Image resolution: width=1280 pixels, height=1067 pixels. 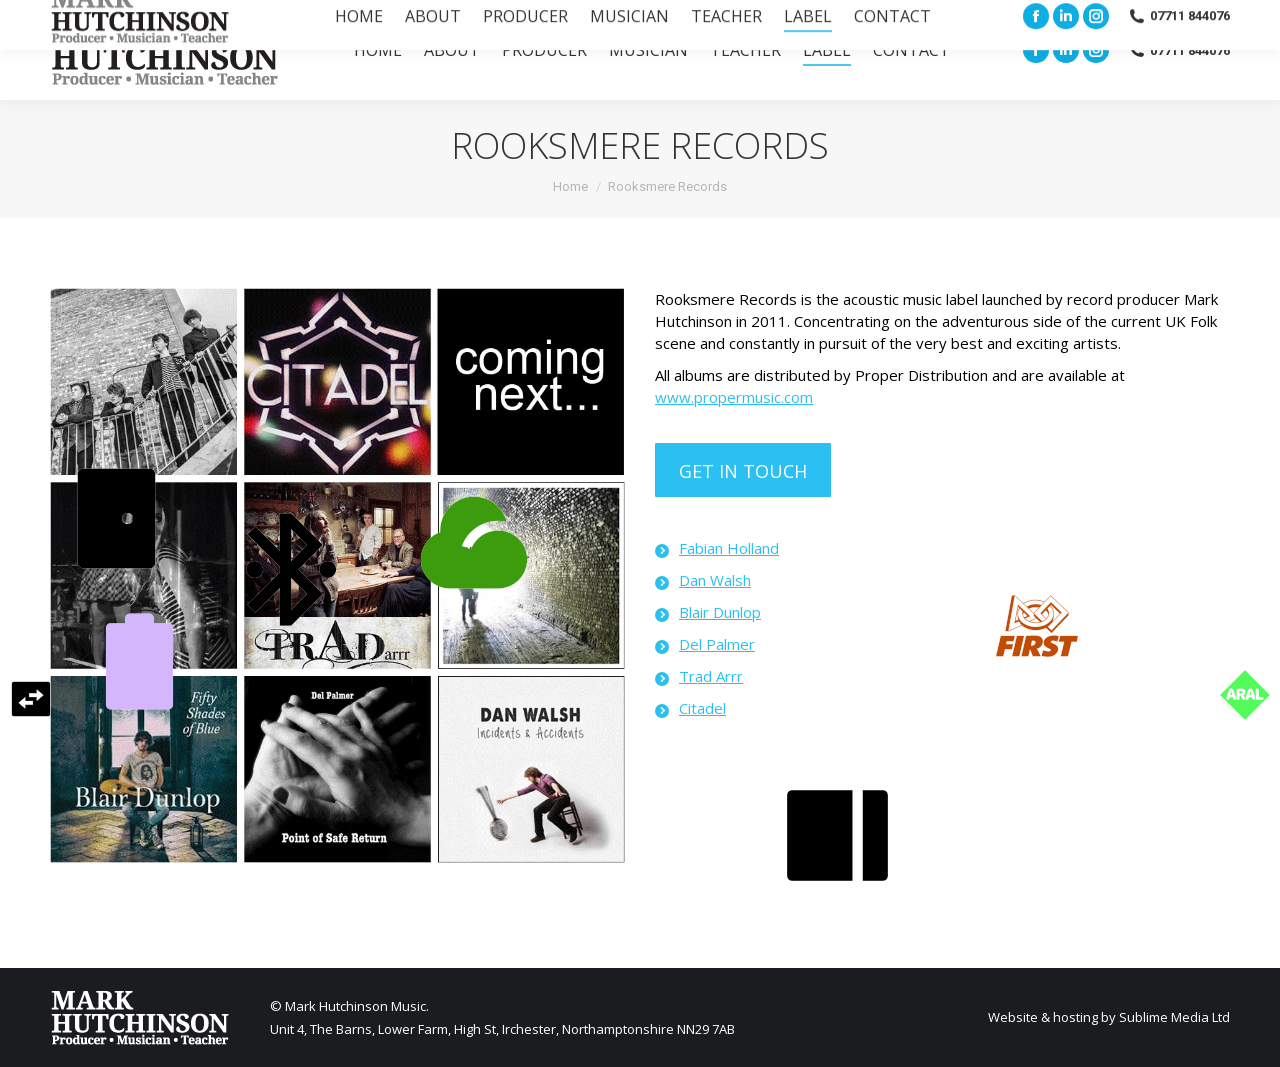 I want to click on swap or exchange currencies, so click(x=31, y=699).